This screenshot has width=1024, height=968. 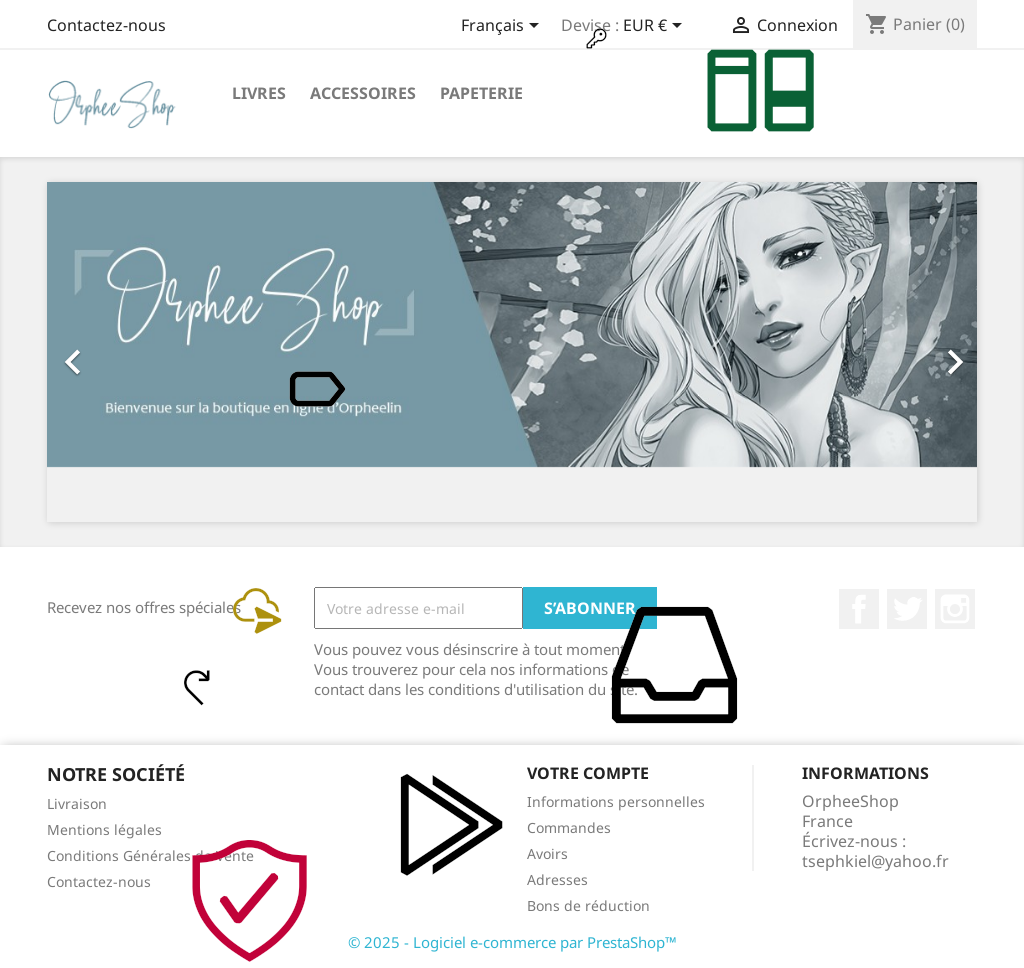 What do you see at coordinates (249, 901) in the screenshot?
I see `indicates a trusted or verified workspace` at bounding box center [249, 901].